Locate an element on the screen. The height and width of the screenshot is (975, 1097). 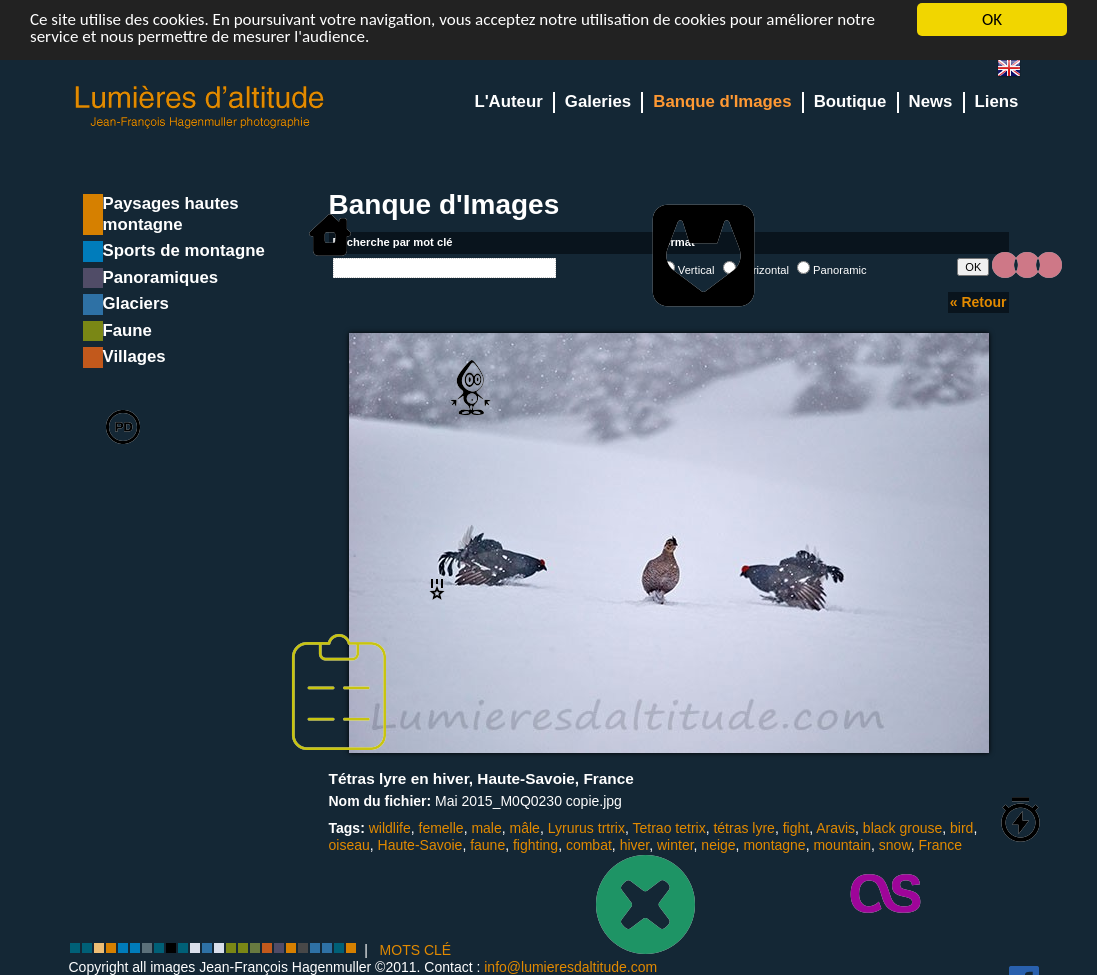
visit the CodeProject website is located at coordinates (470, 387).